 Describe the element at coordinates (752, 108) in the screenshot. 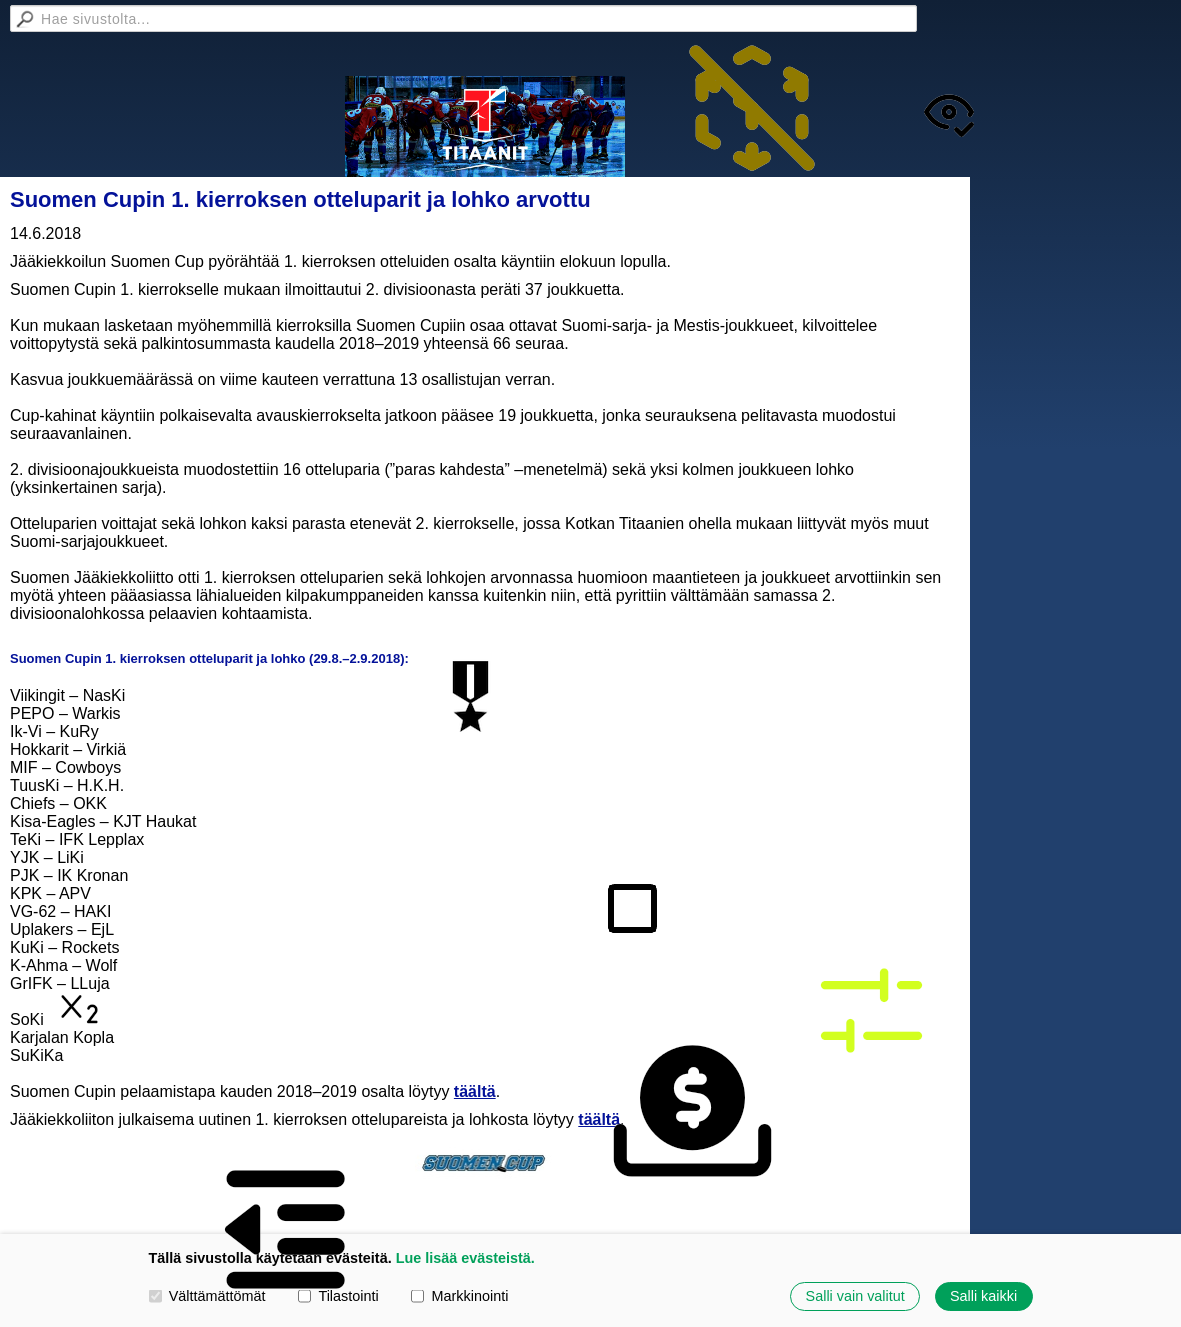

I see `3D object view is disabled` at that location.